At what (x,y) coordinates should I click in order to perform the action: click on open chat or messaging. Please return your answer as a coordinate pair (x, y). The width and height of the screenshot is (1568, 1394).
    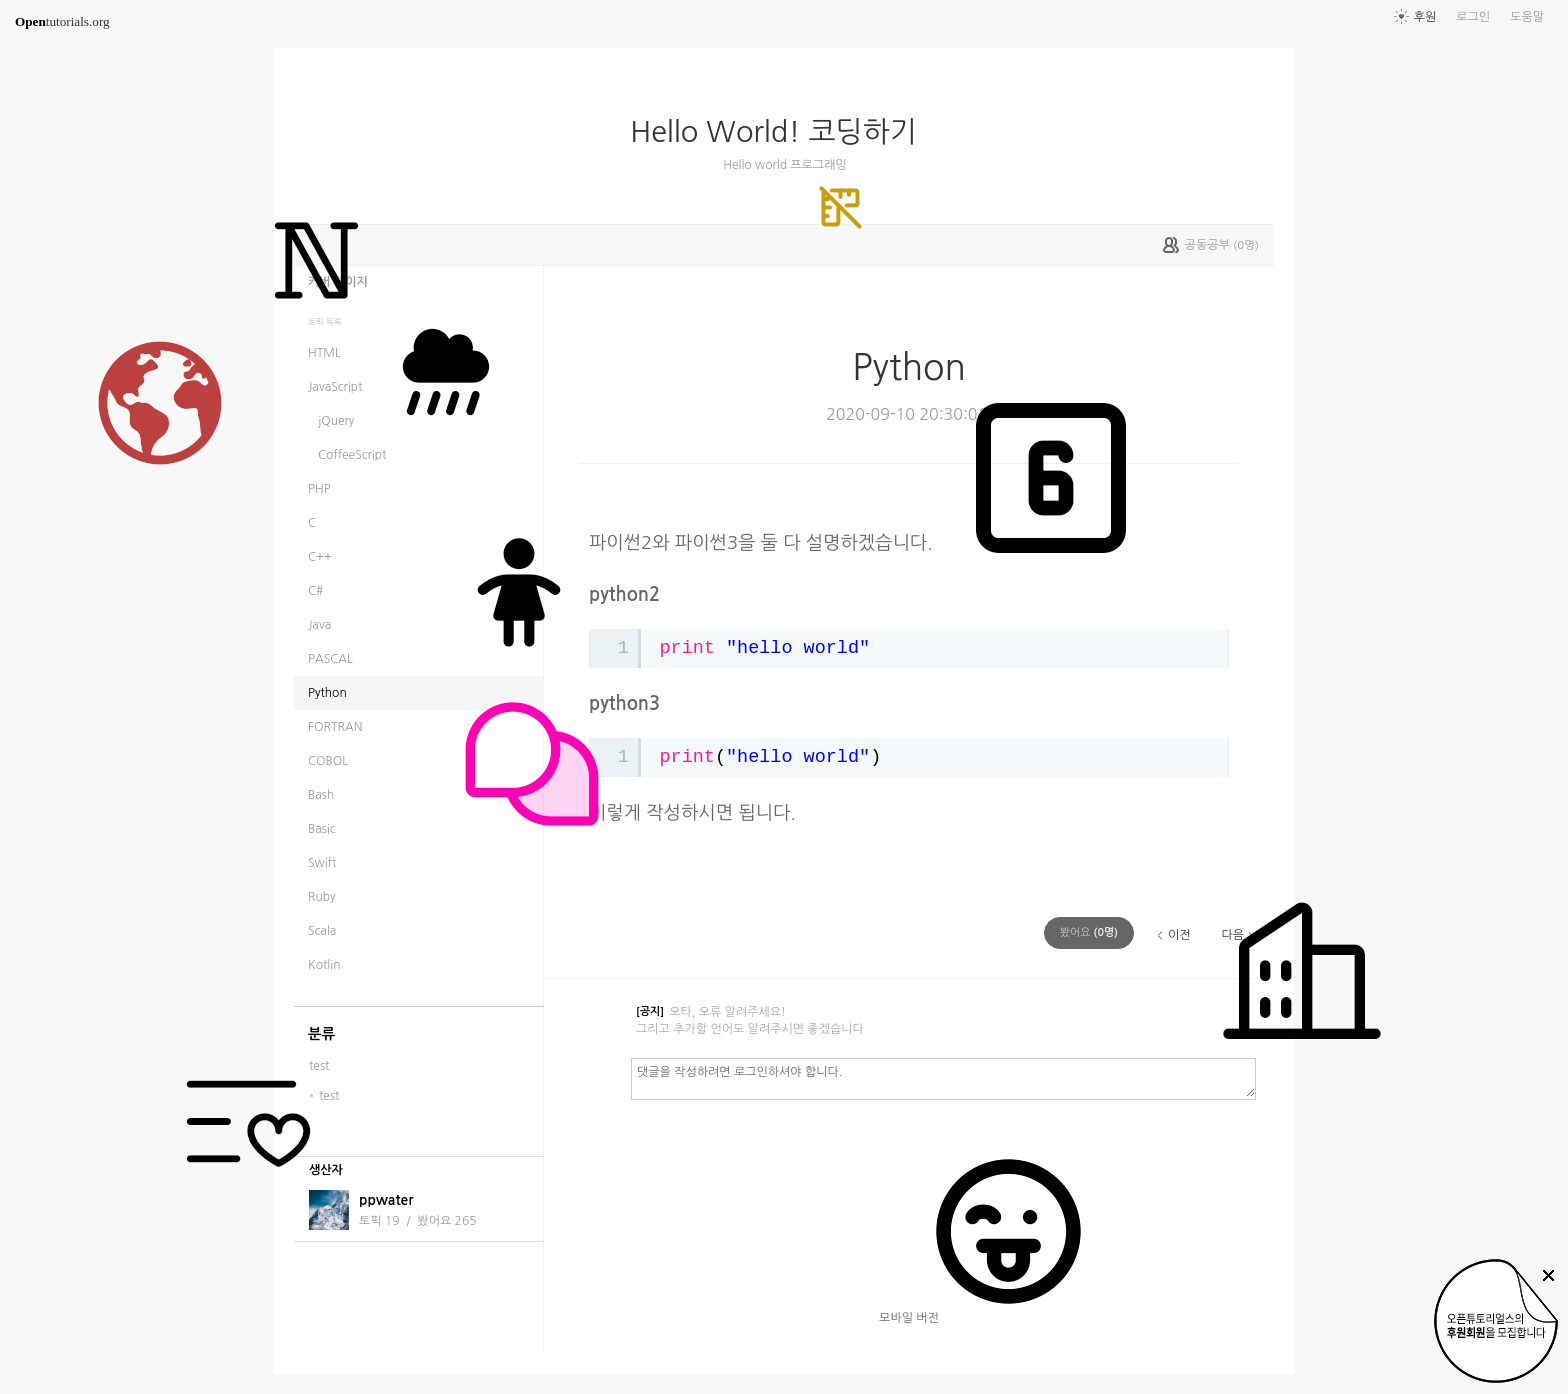
    Looking at the image, I should click on (532, 764).